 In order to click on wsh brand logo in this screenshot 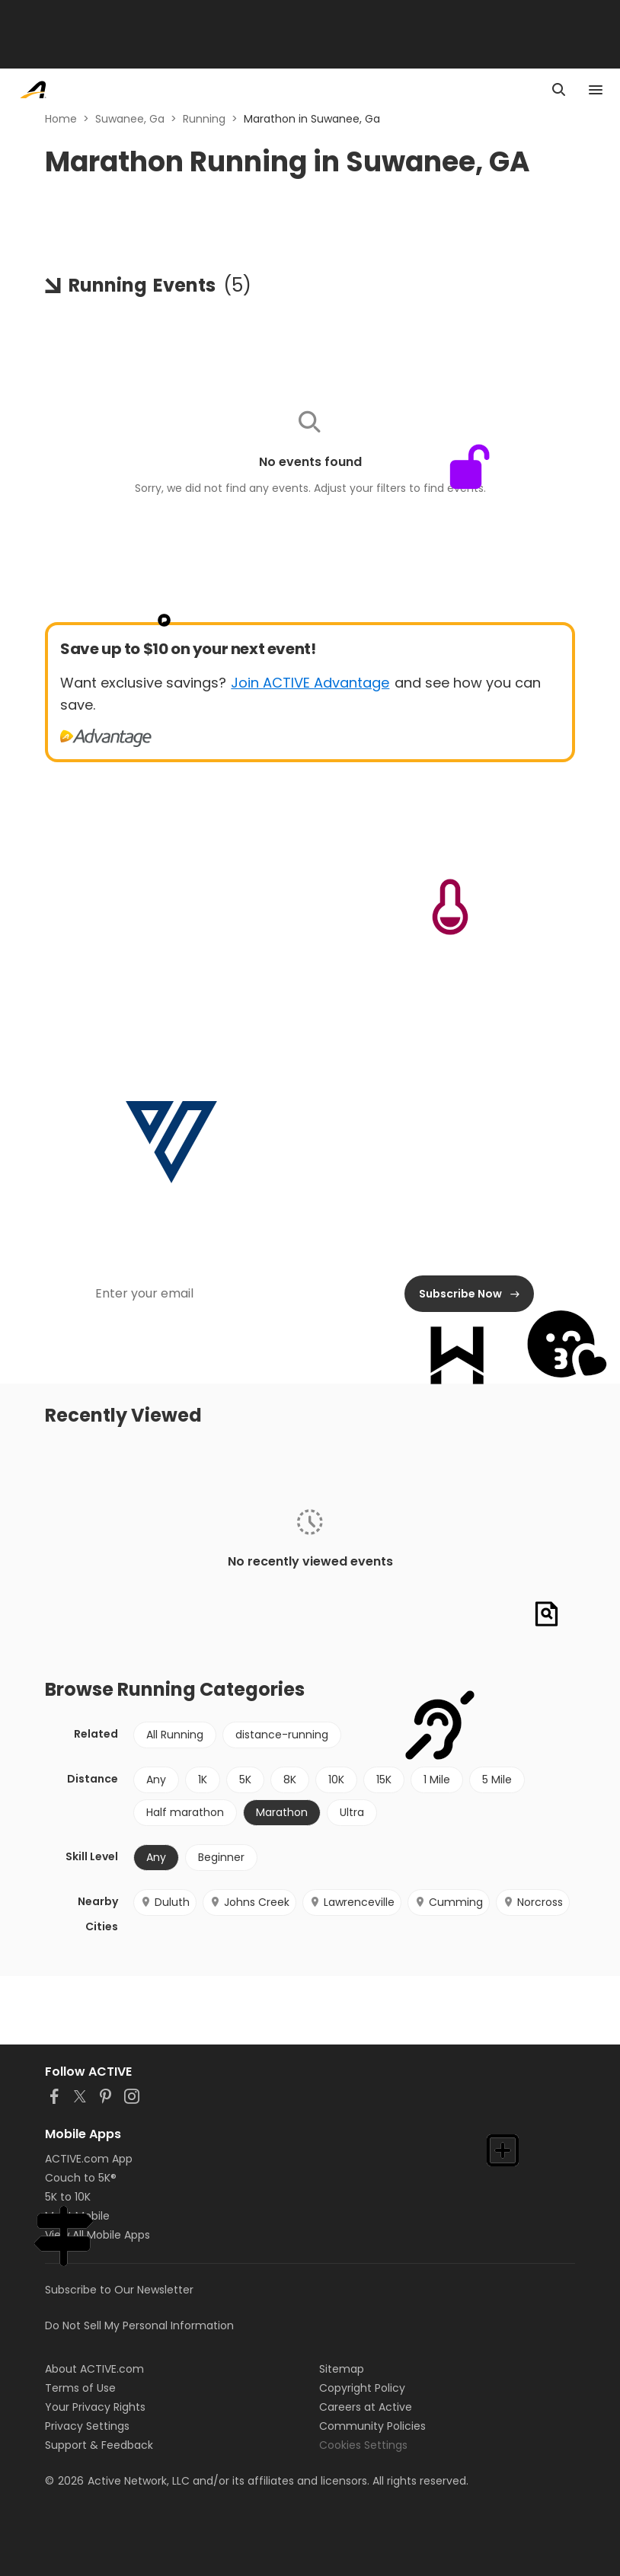, I will do `click(457, 1355)`.